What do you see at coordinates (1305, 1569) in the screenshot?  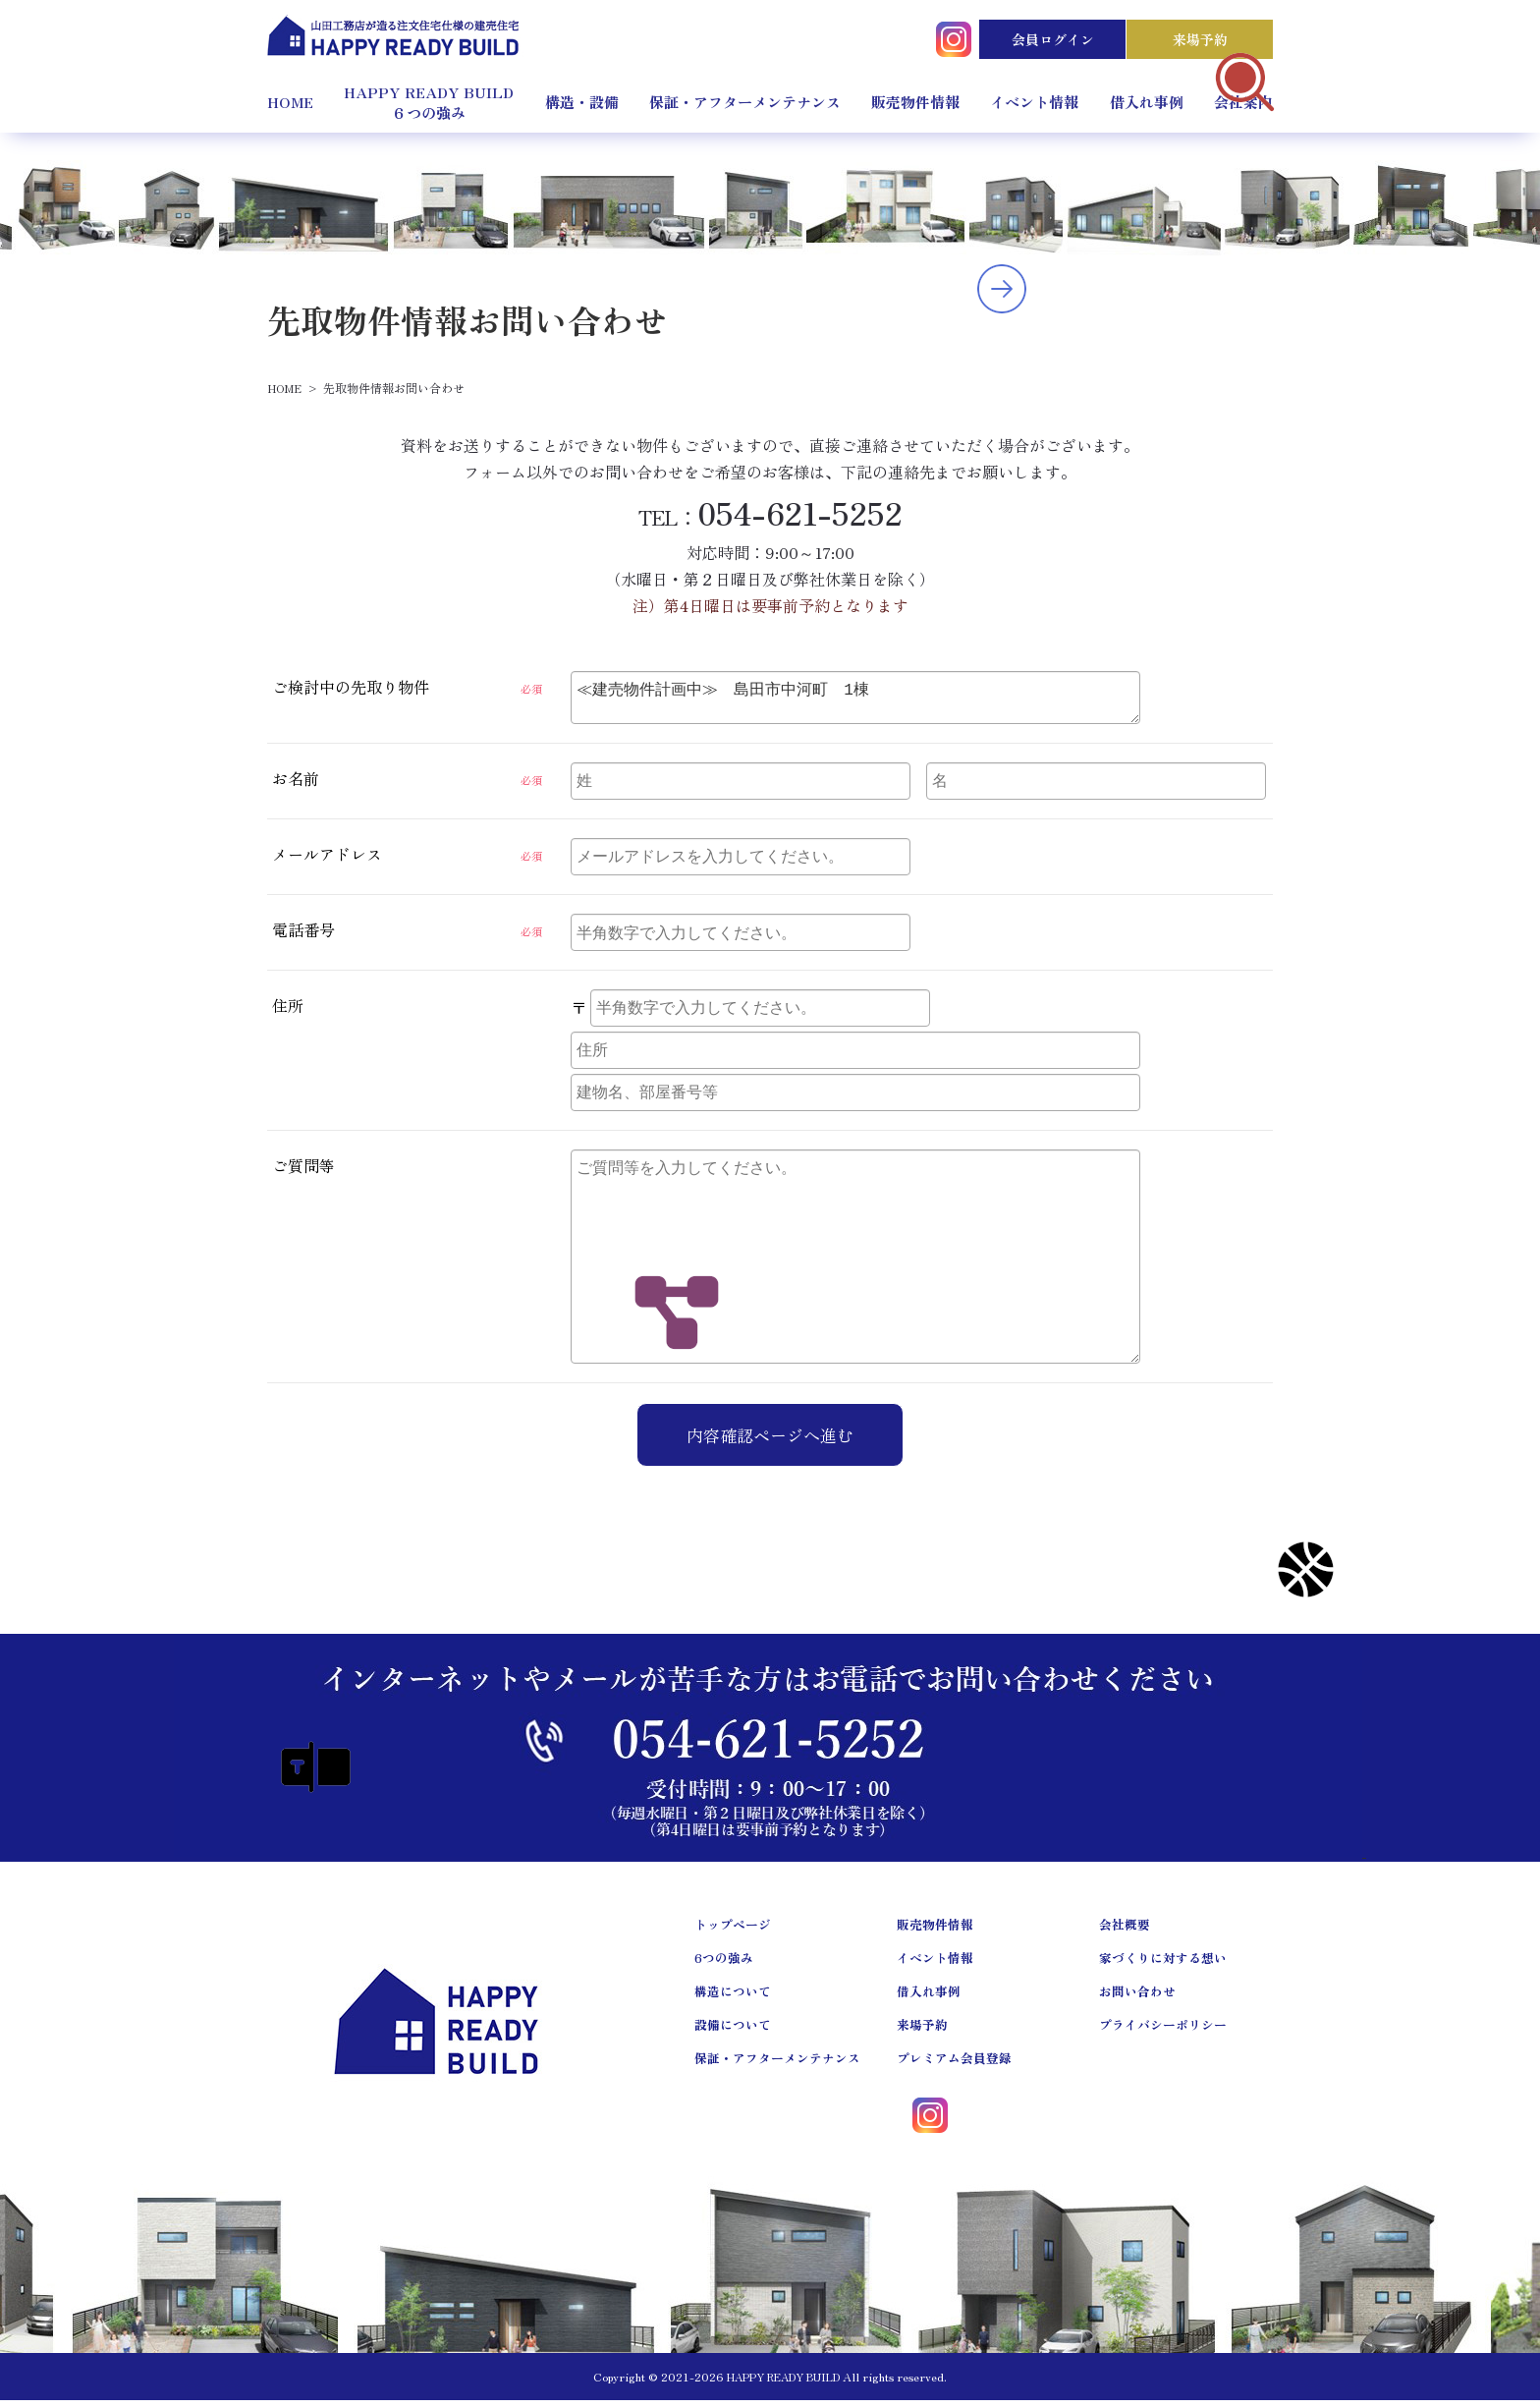 I see `access sports or basketball content` at bounding box center [1305, 1569].